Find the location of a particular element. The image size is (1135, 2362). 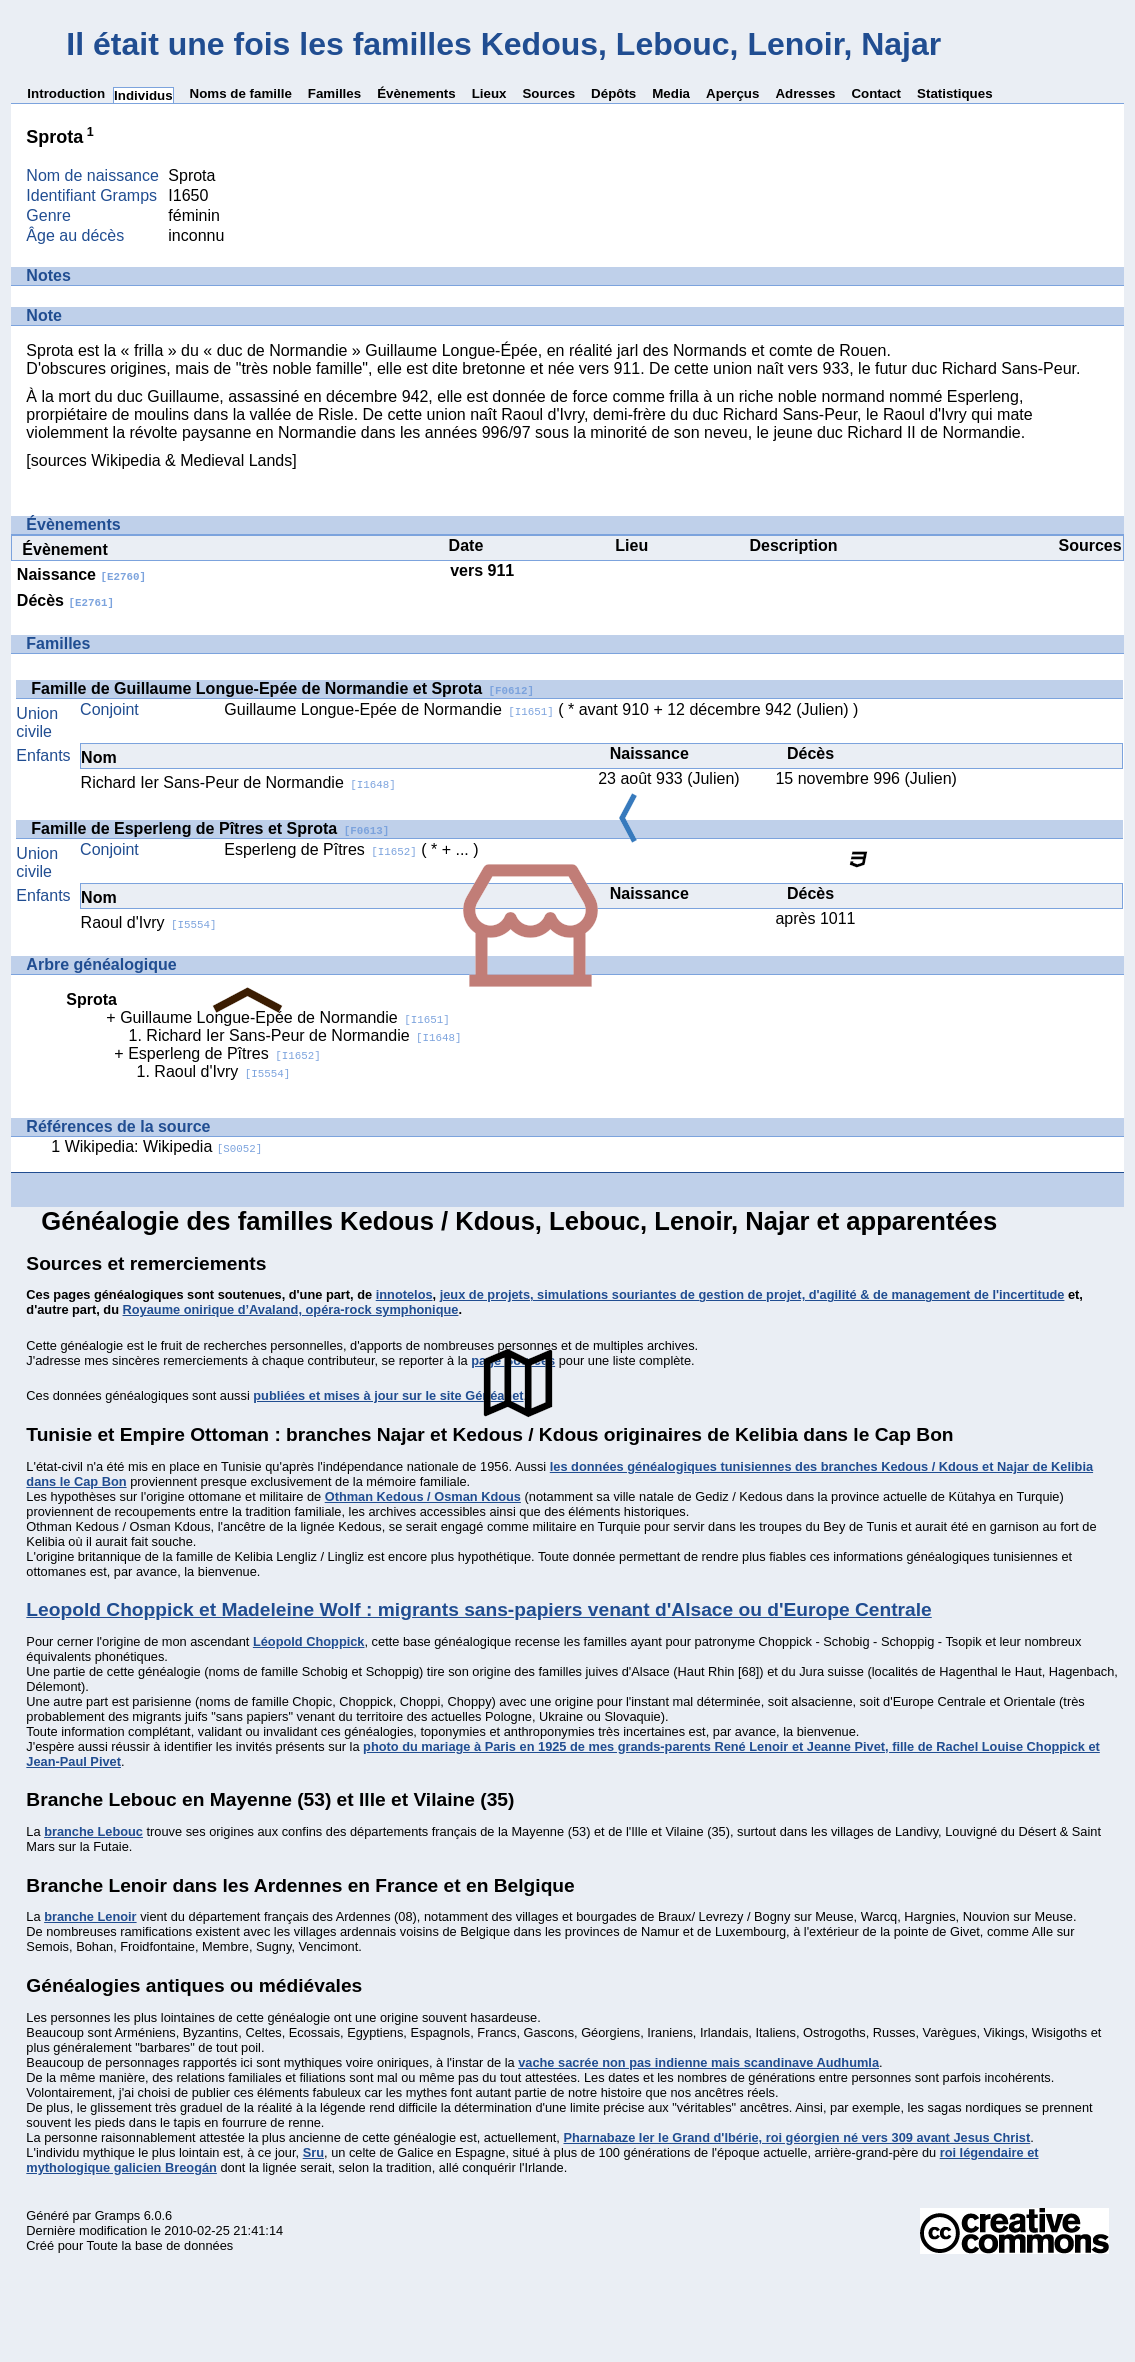

scroll to top of page is located at coordinates (247, 1001).